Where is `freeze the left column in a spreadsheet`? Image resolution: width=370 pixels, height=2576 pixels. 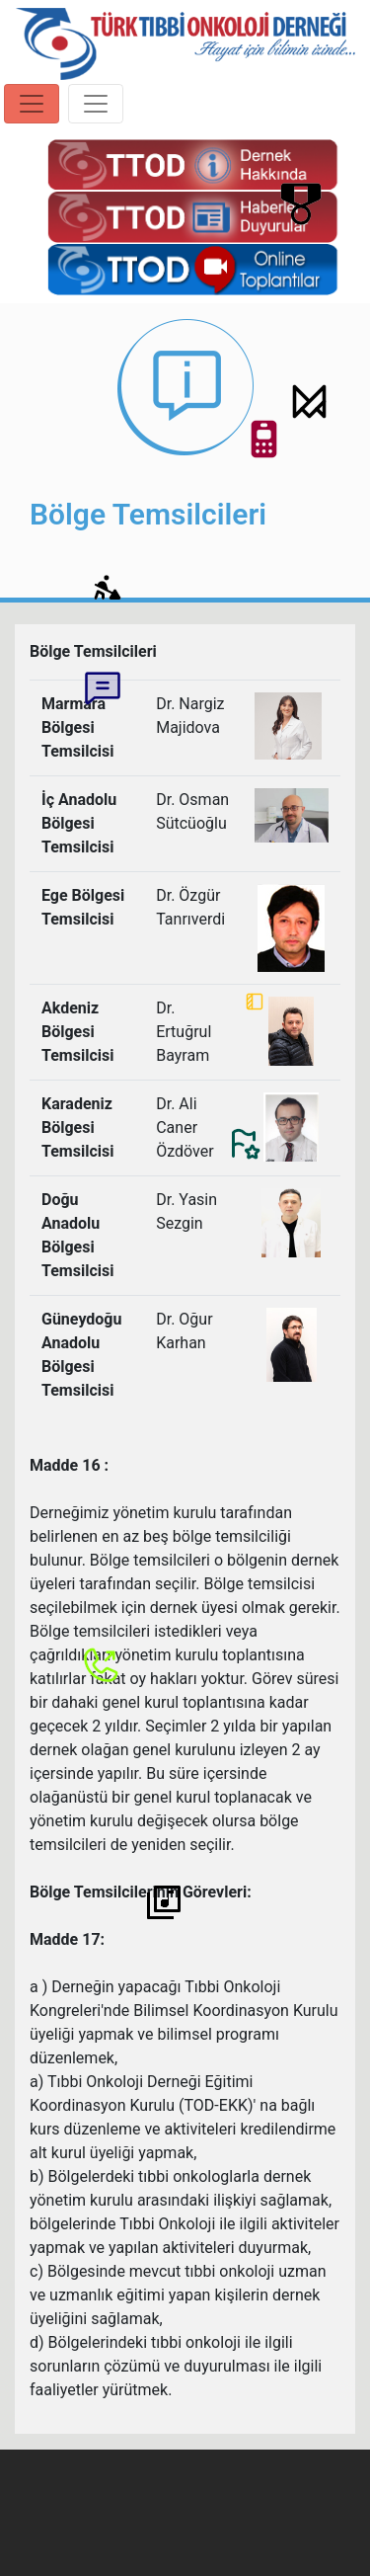
freeze the left column in a spreadsheet is located at coordinates (255, 1002).